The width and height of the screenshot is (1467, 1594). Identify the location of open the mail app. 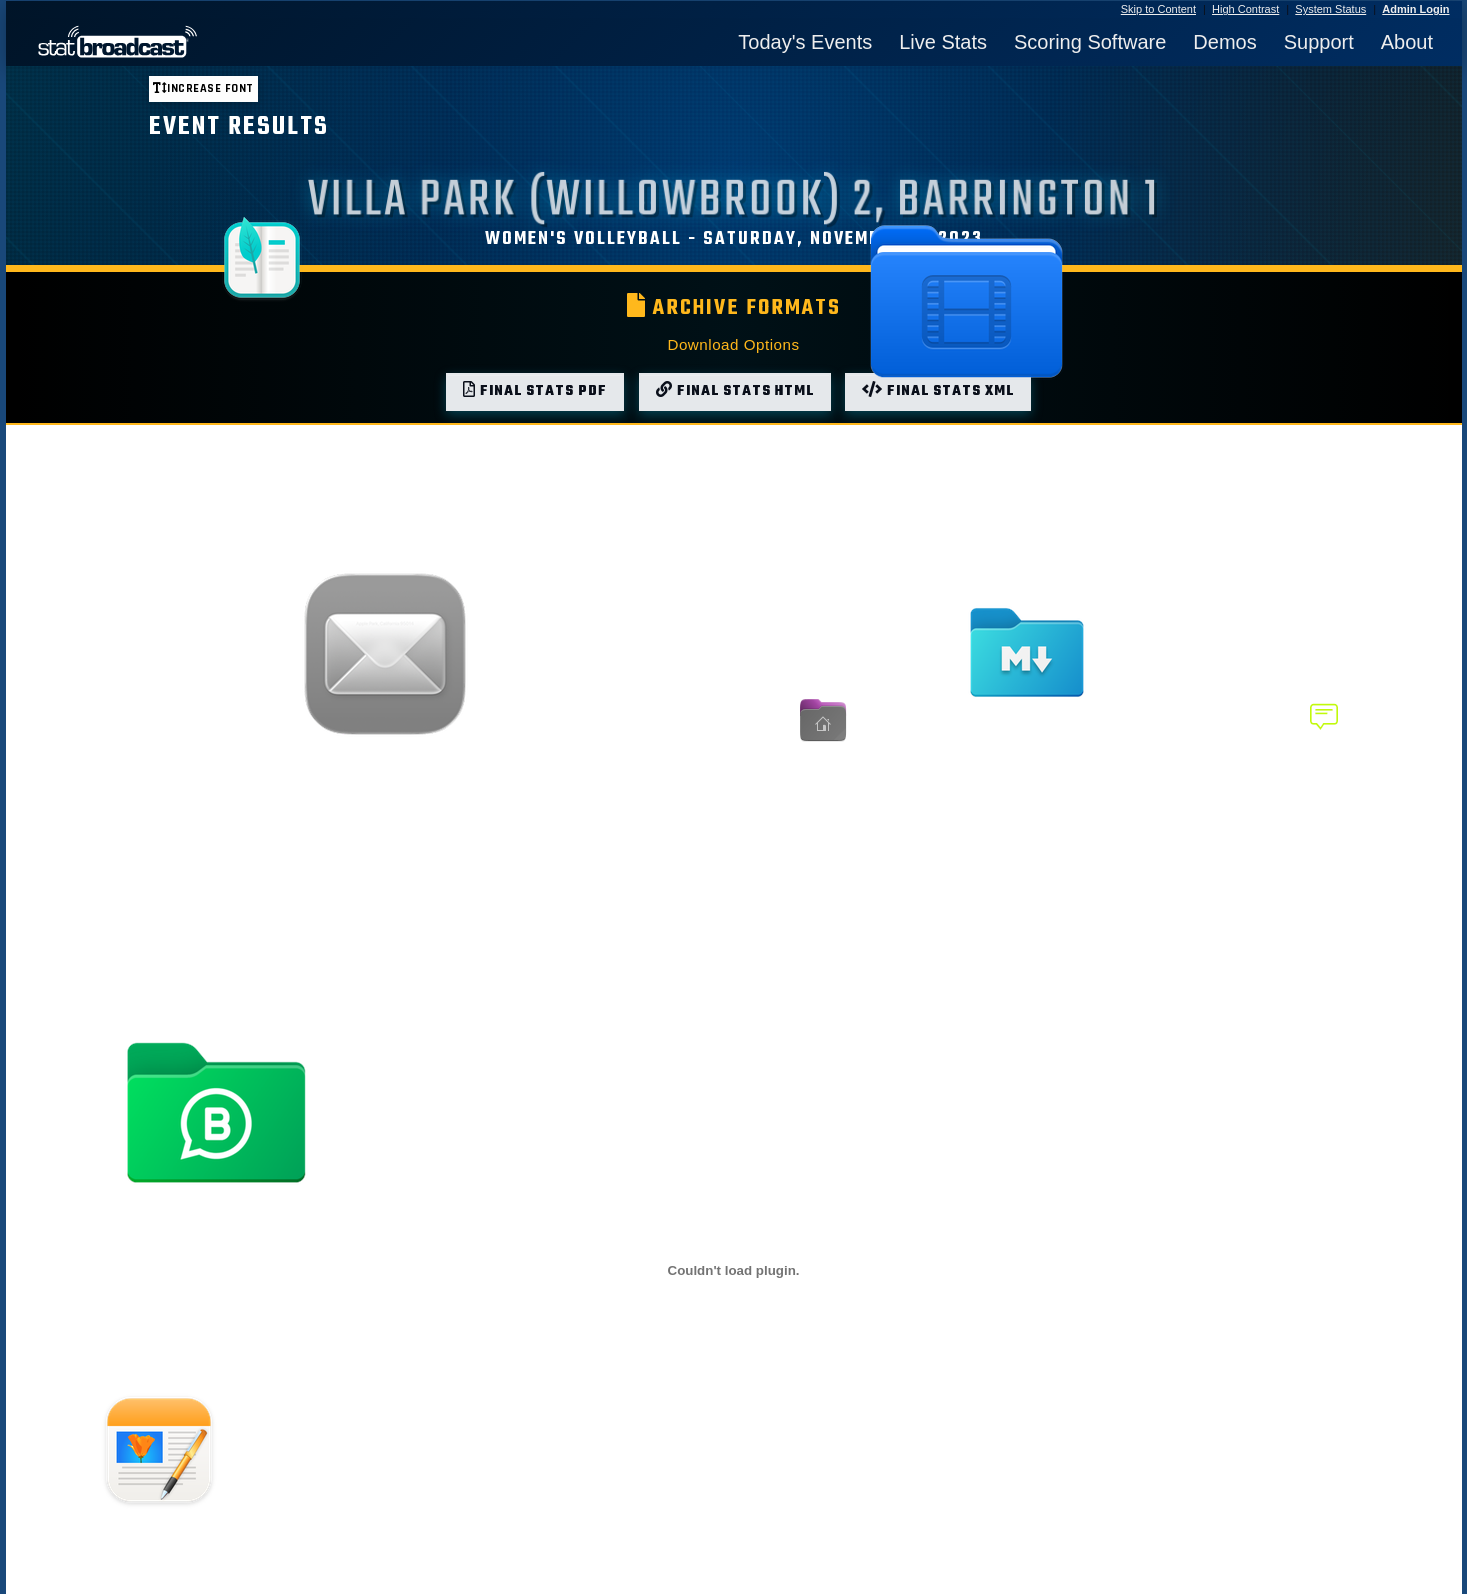
(385, 654).